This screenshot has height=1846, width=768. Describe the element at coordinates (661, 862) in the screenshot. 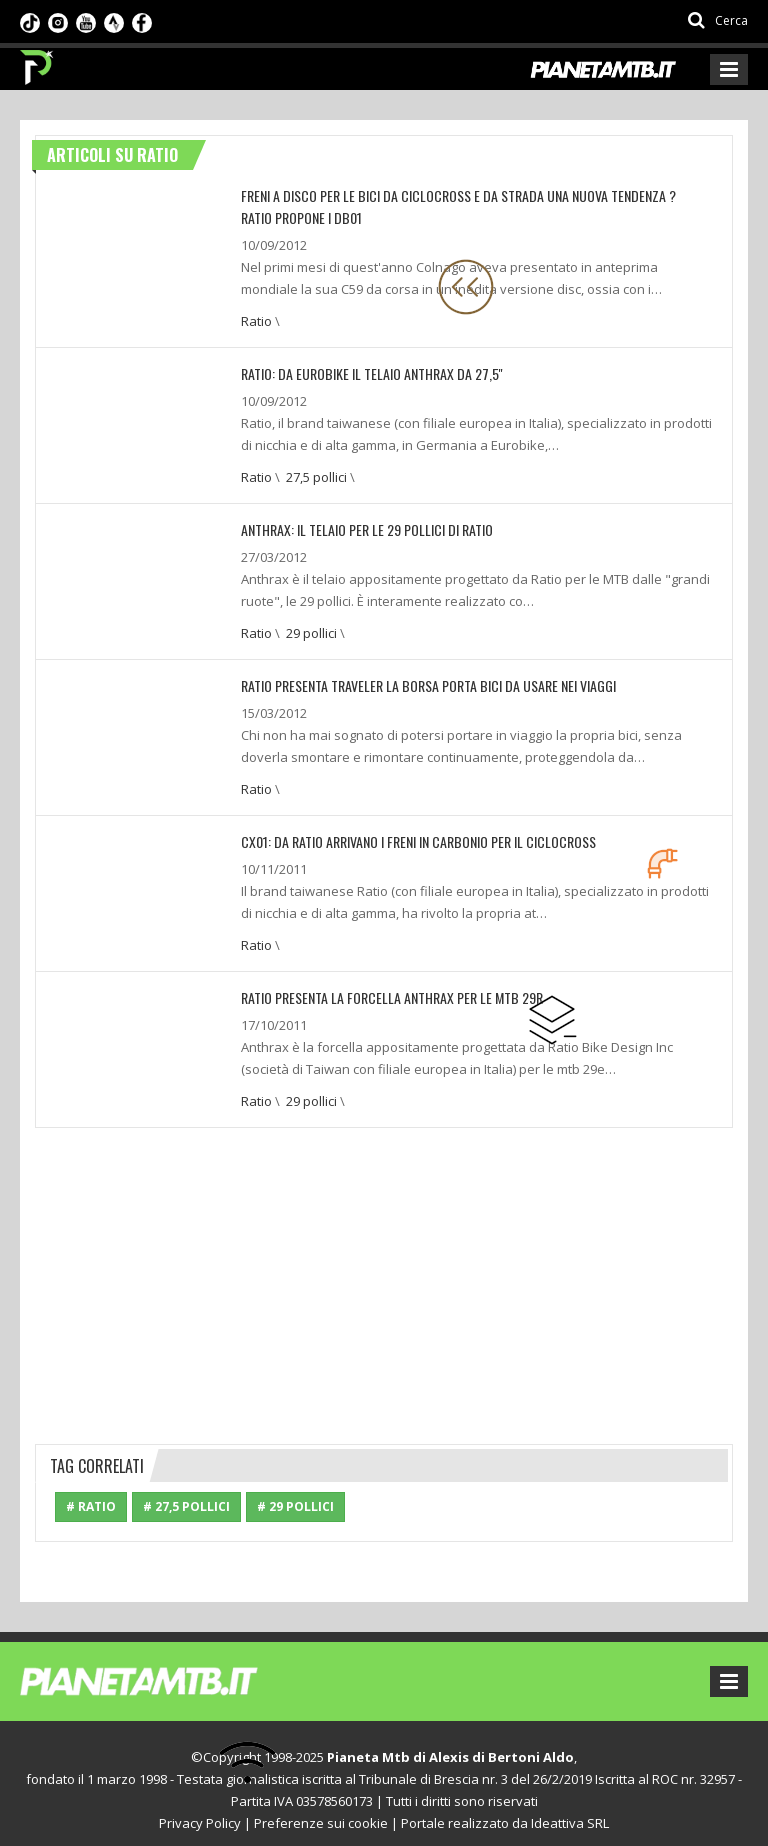

I see `plumbing or pipe system settings` at that location.